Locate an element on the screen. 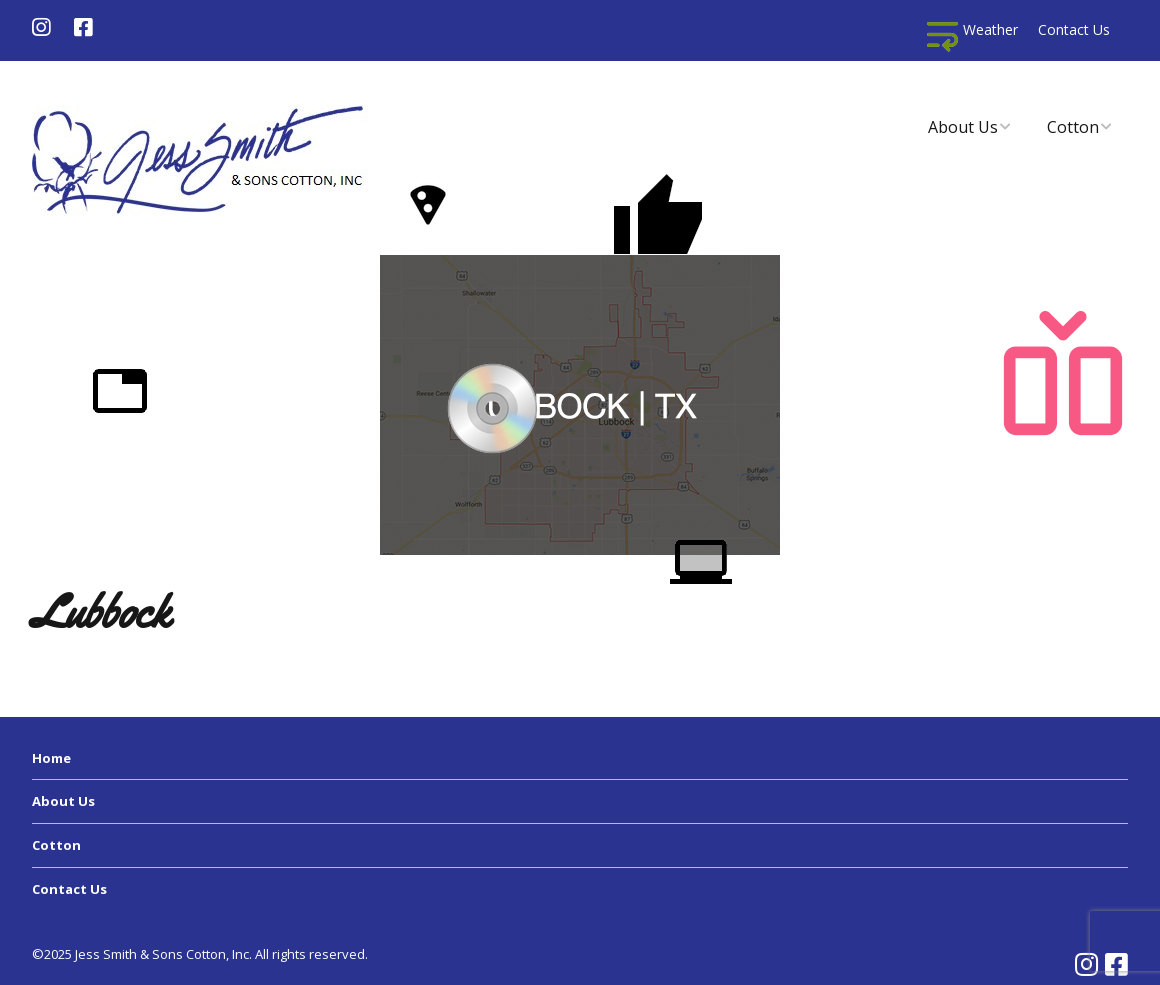 This screenshot has width=1160, height=985. open a new browser tab is located at coordinates (120, 391).